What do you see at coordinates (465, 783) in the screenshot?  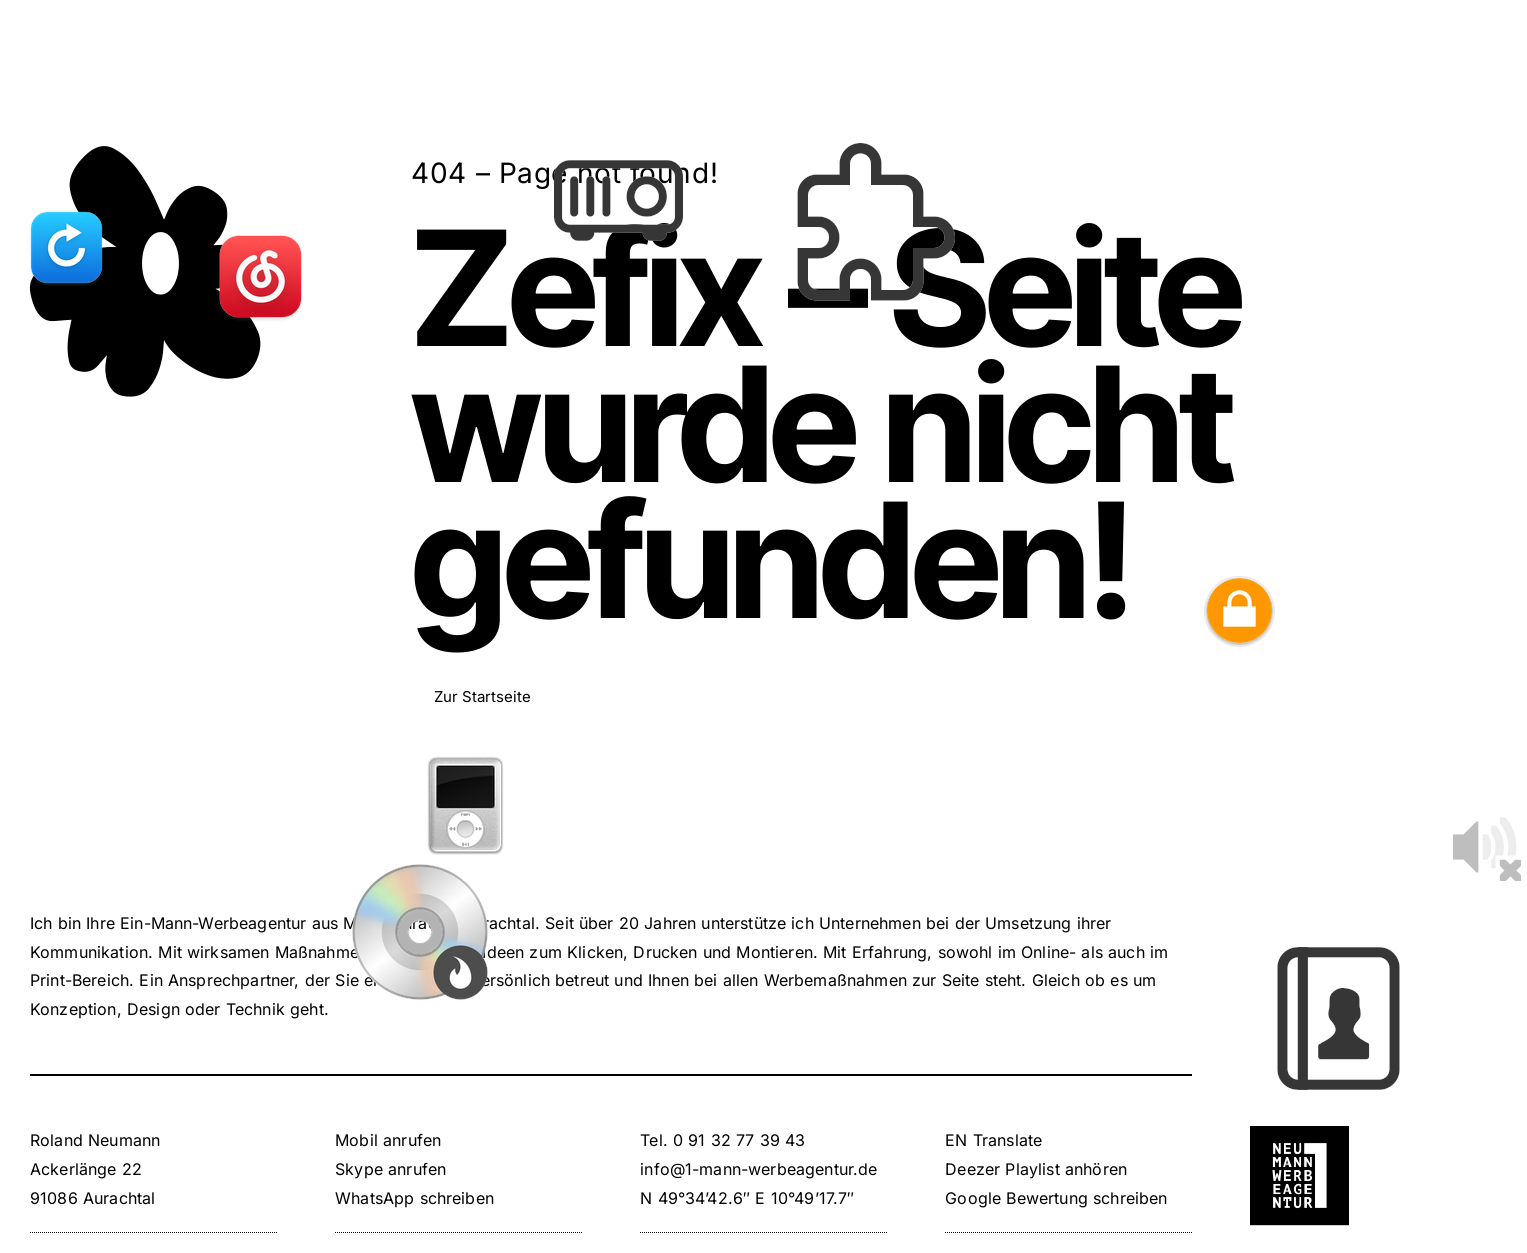 I see `iPod nano device connected` at bounding box center [465, 783].